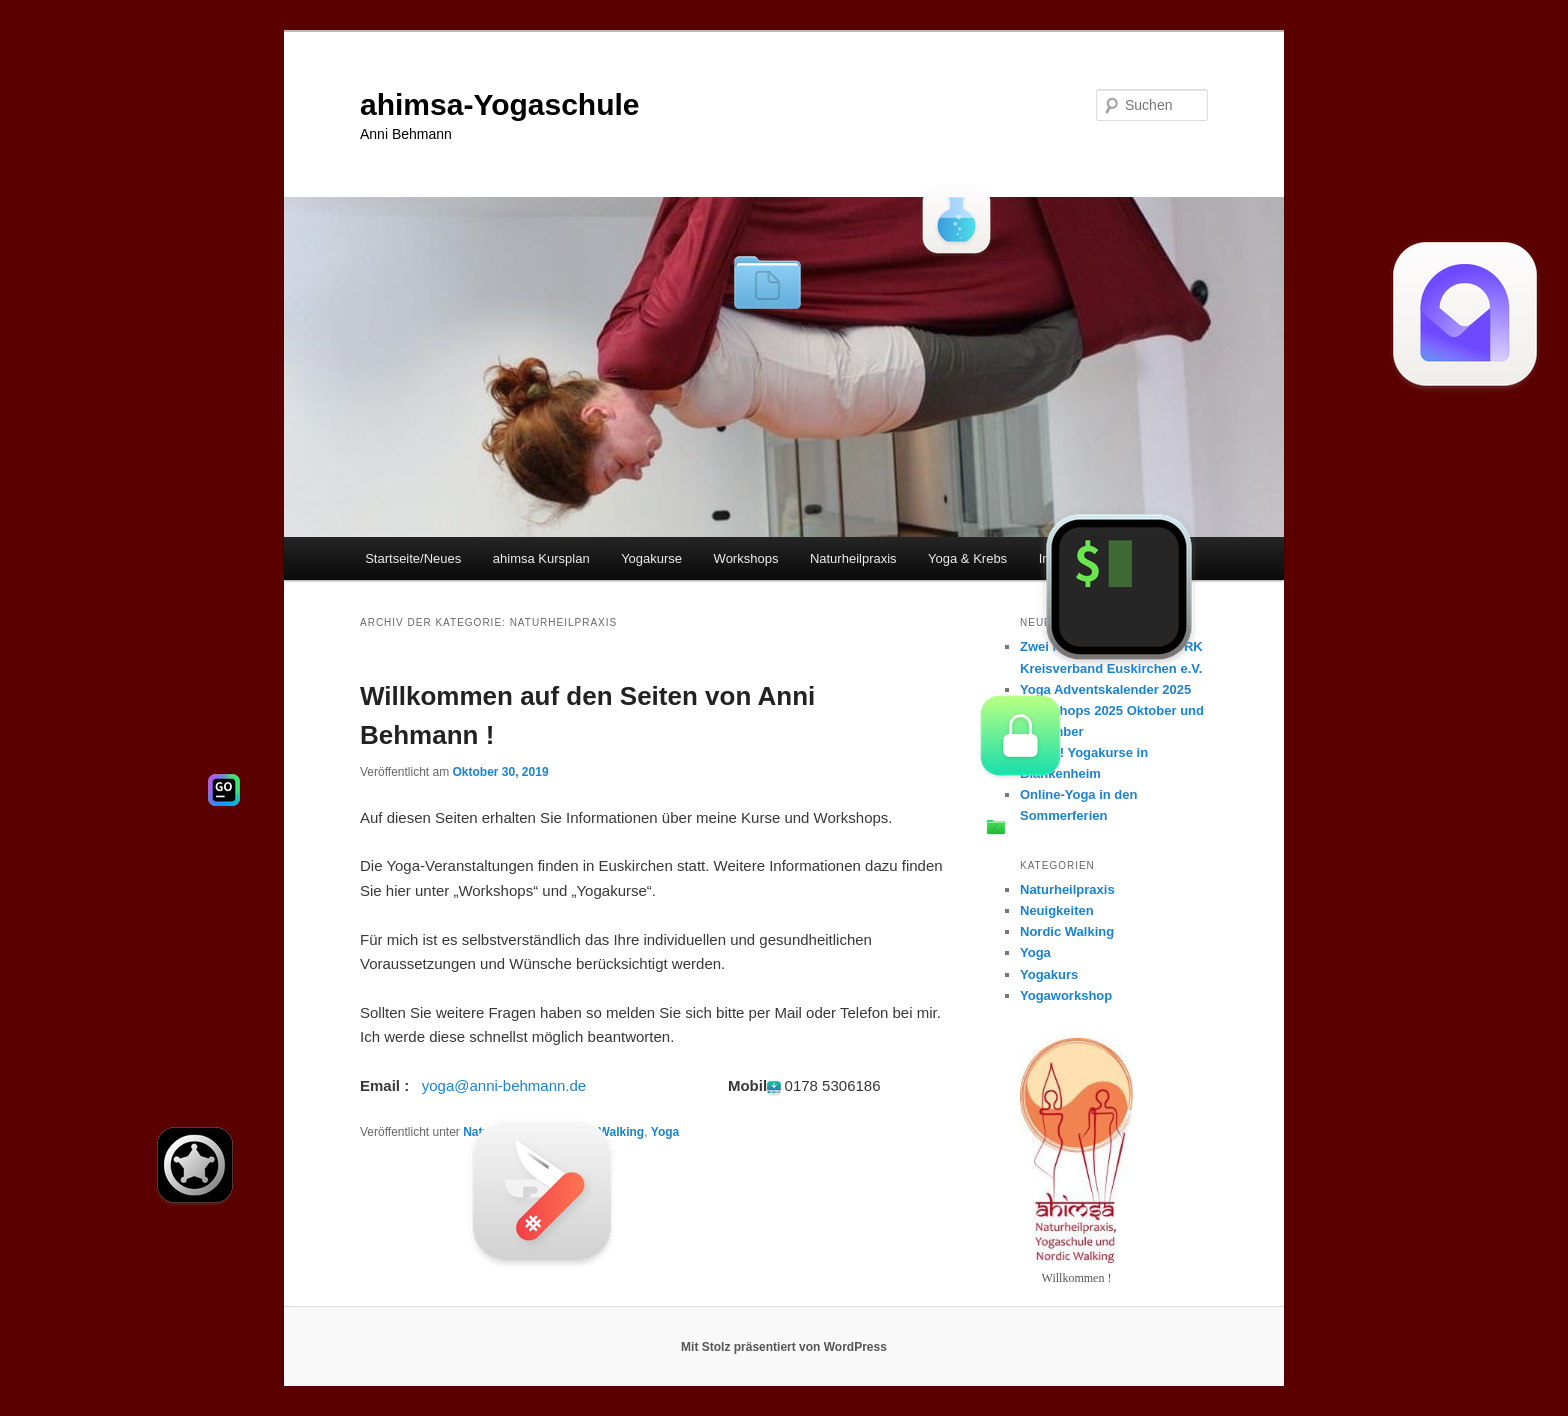 This screenshot has height=1416, width=1568. I want to click on open textpieces app for text manipulation tools, so click(542, 1191).